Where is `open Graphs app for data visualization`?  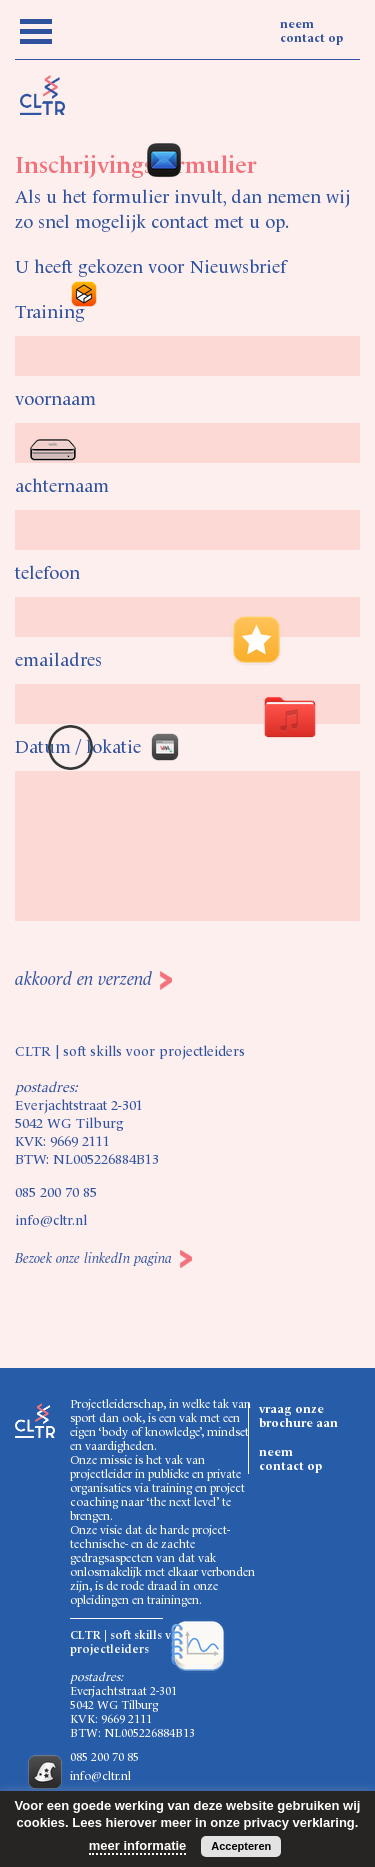 open Graphs app for data visualization is located at coordinates (199, 1646).